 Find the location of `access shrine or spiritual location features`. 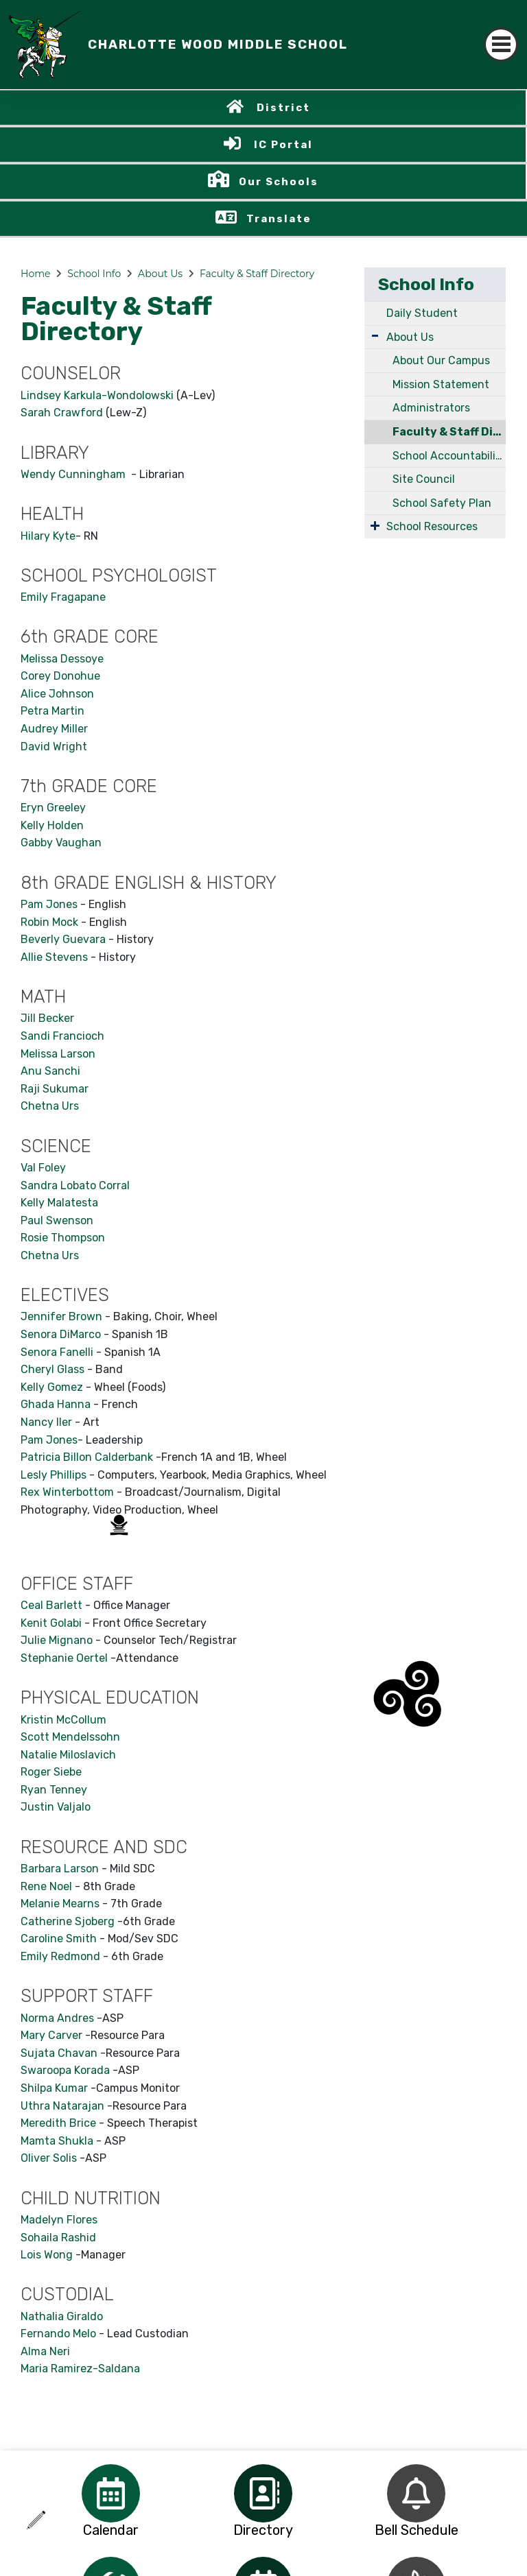

access shrine or spiritual location features is located at coordinates (119, 1525).